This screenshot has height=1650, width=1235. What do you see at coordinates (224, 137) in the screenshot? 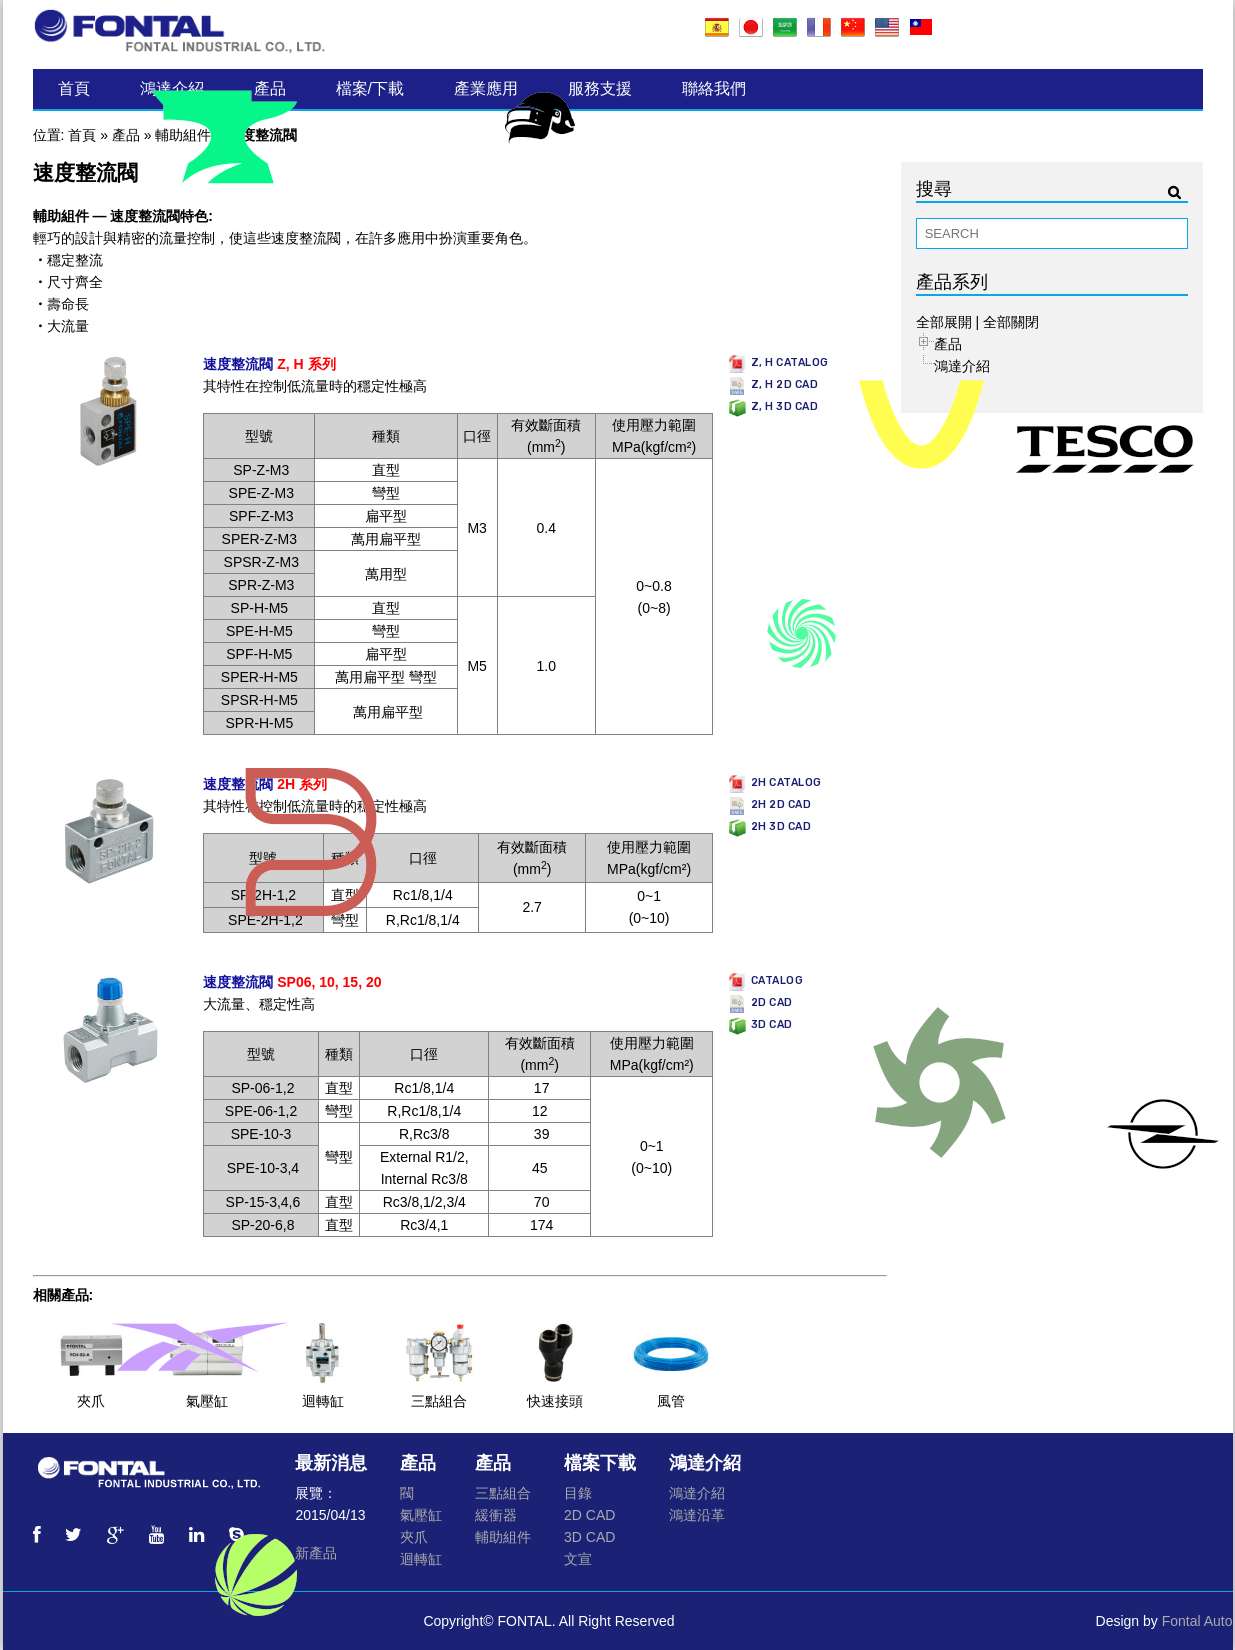
I see `visit curseforge for game mods and addons` at bounding box center [224, 137].